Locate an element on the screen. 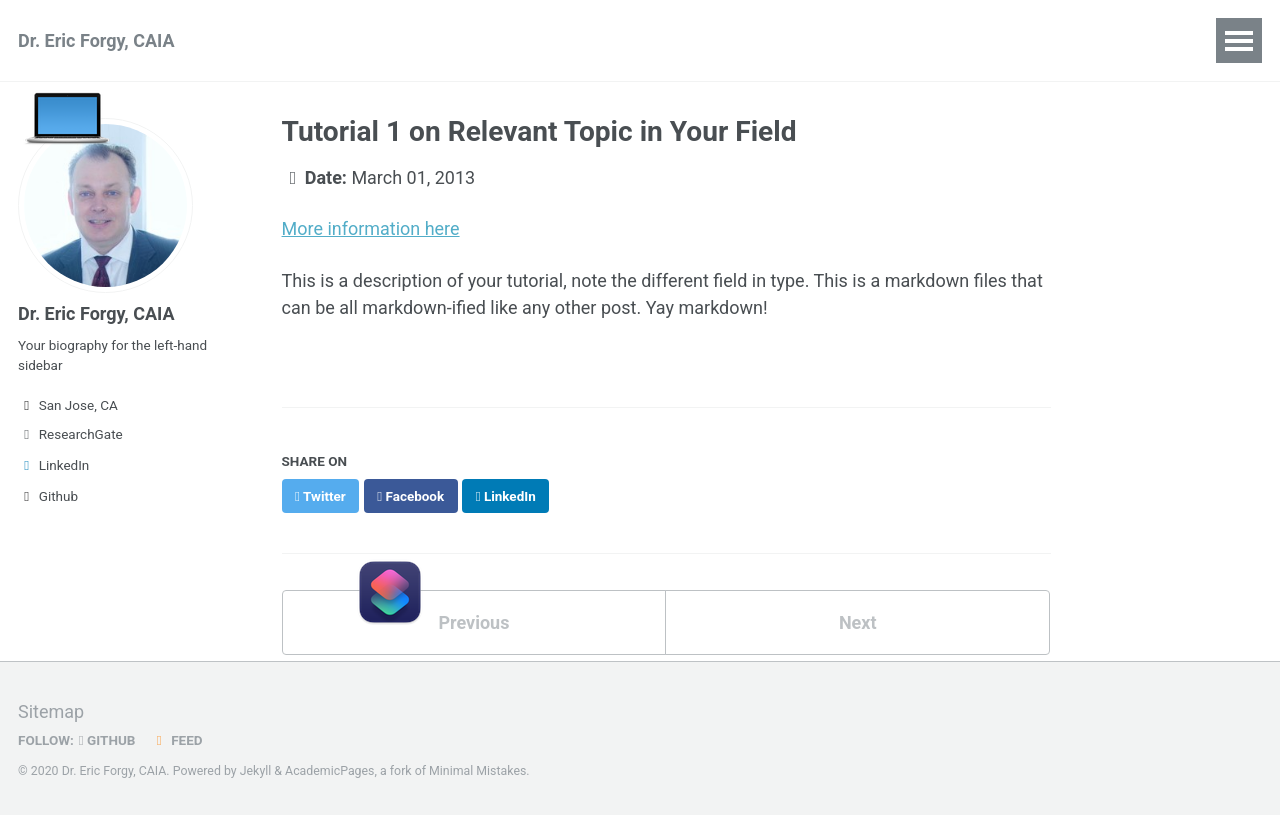 Image resolution: width=1280 pixels, height=815 pixels. represents this macbook pro device in system settings is located at coordinates (67, 112).